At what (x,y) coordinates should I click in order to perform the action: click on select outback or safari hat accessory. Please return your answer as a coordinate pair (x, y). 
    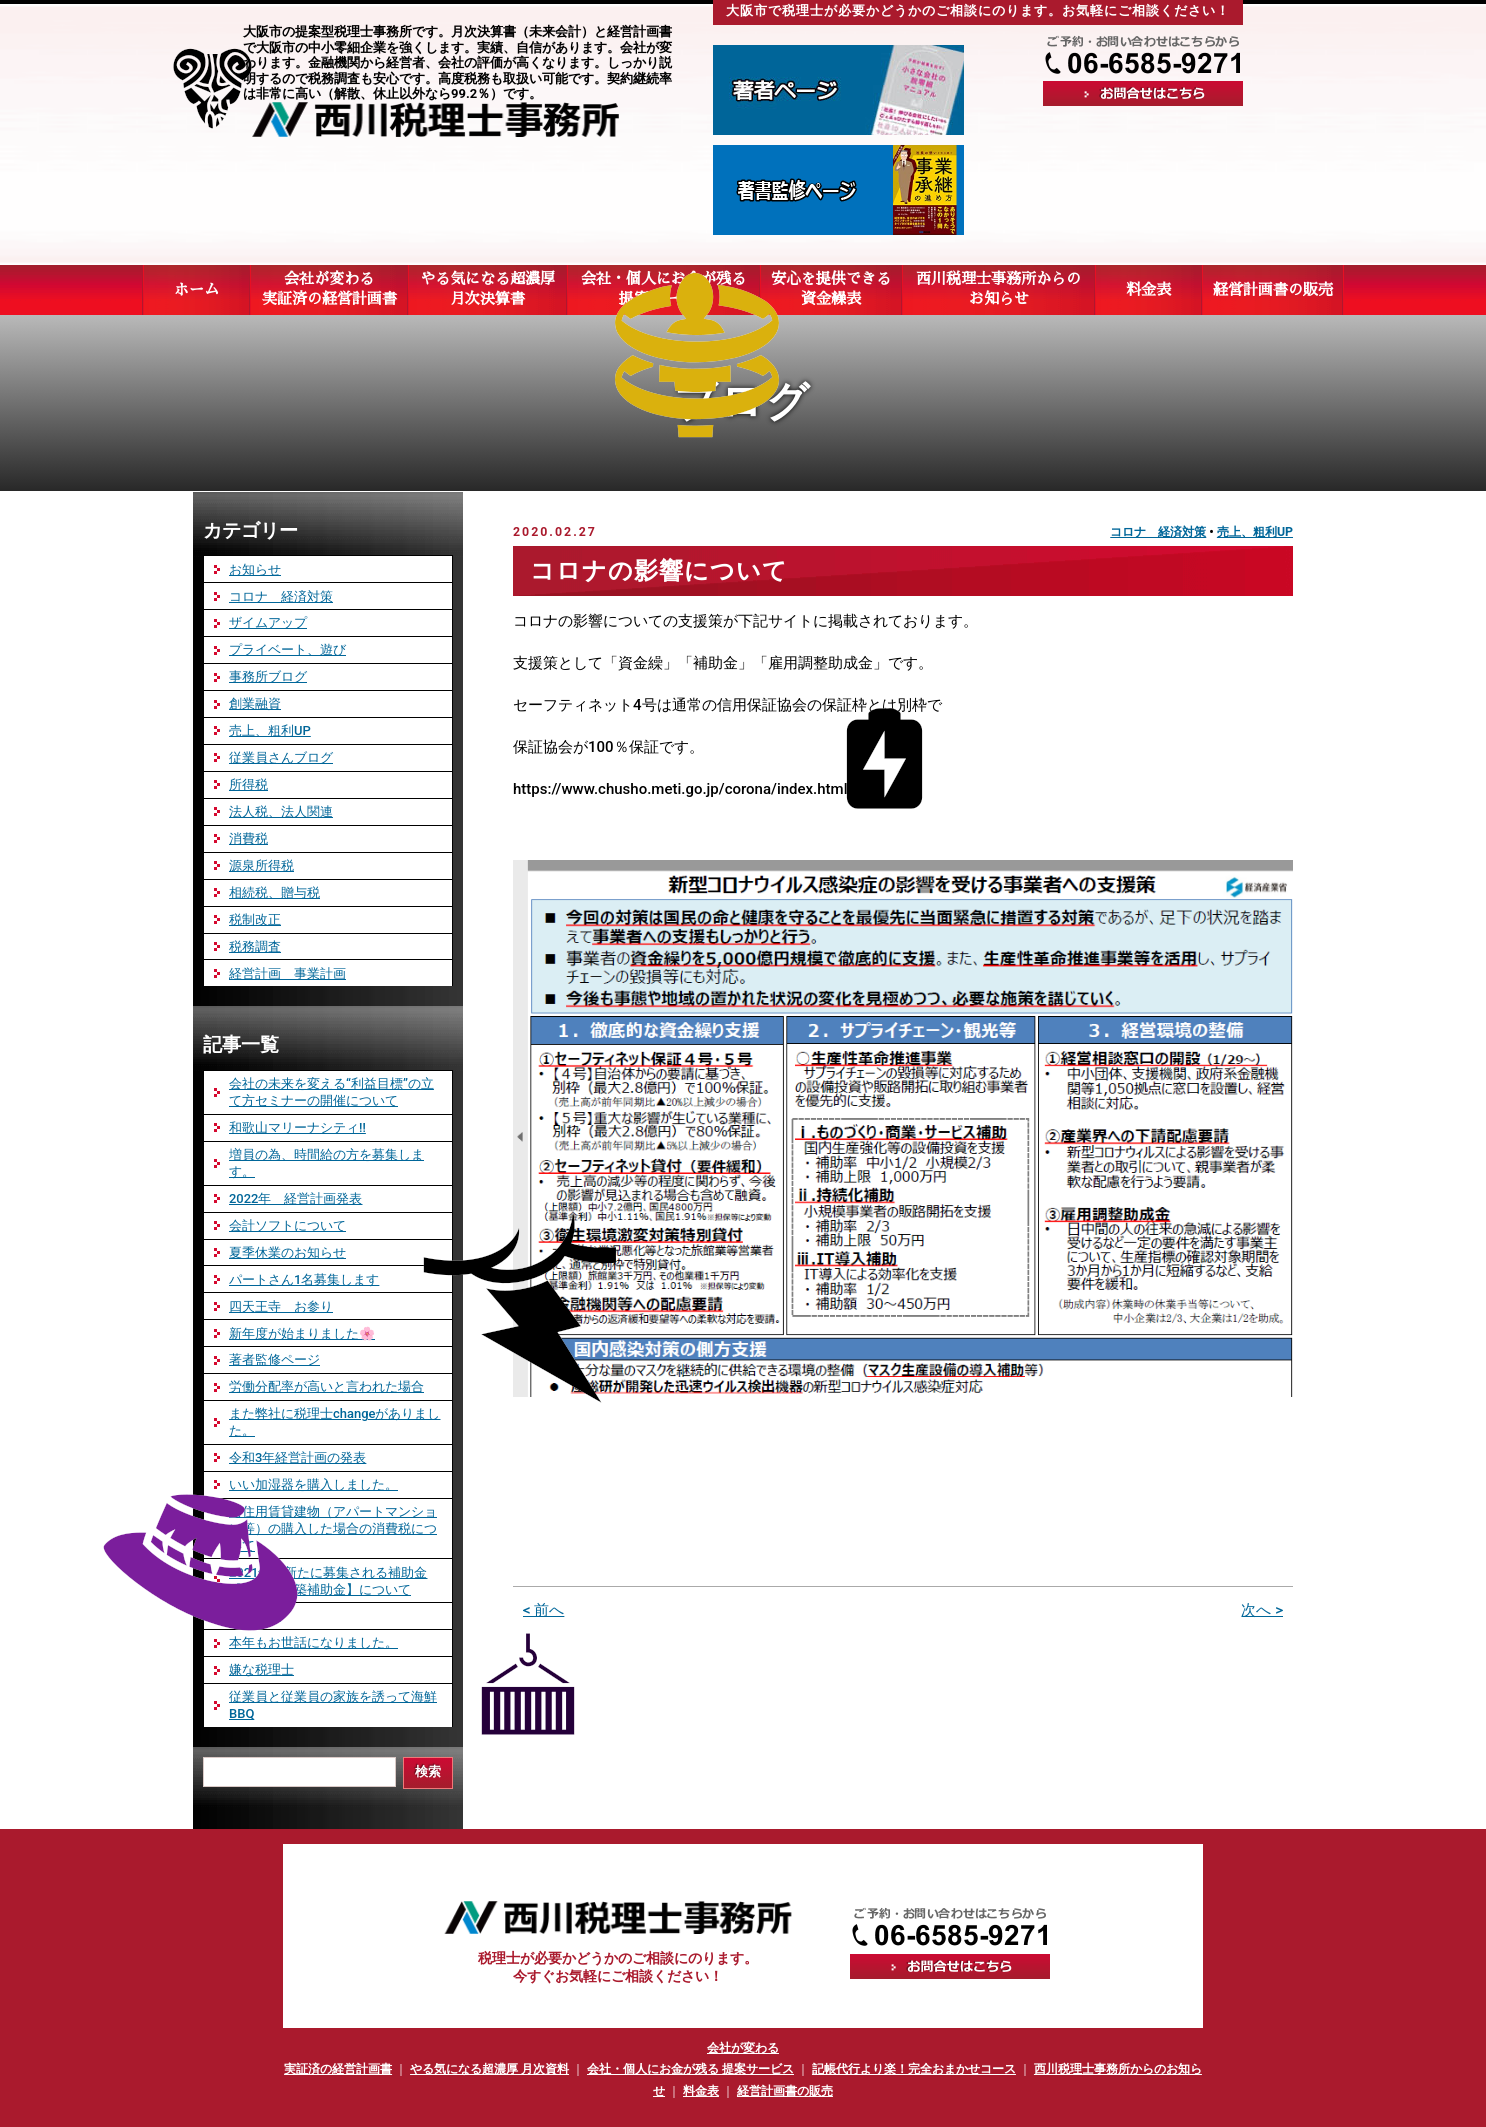
    Looking at the image, I should click on (200, 1562).